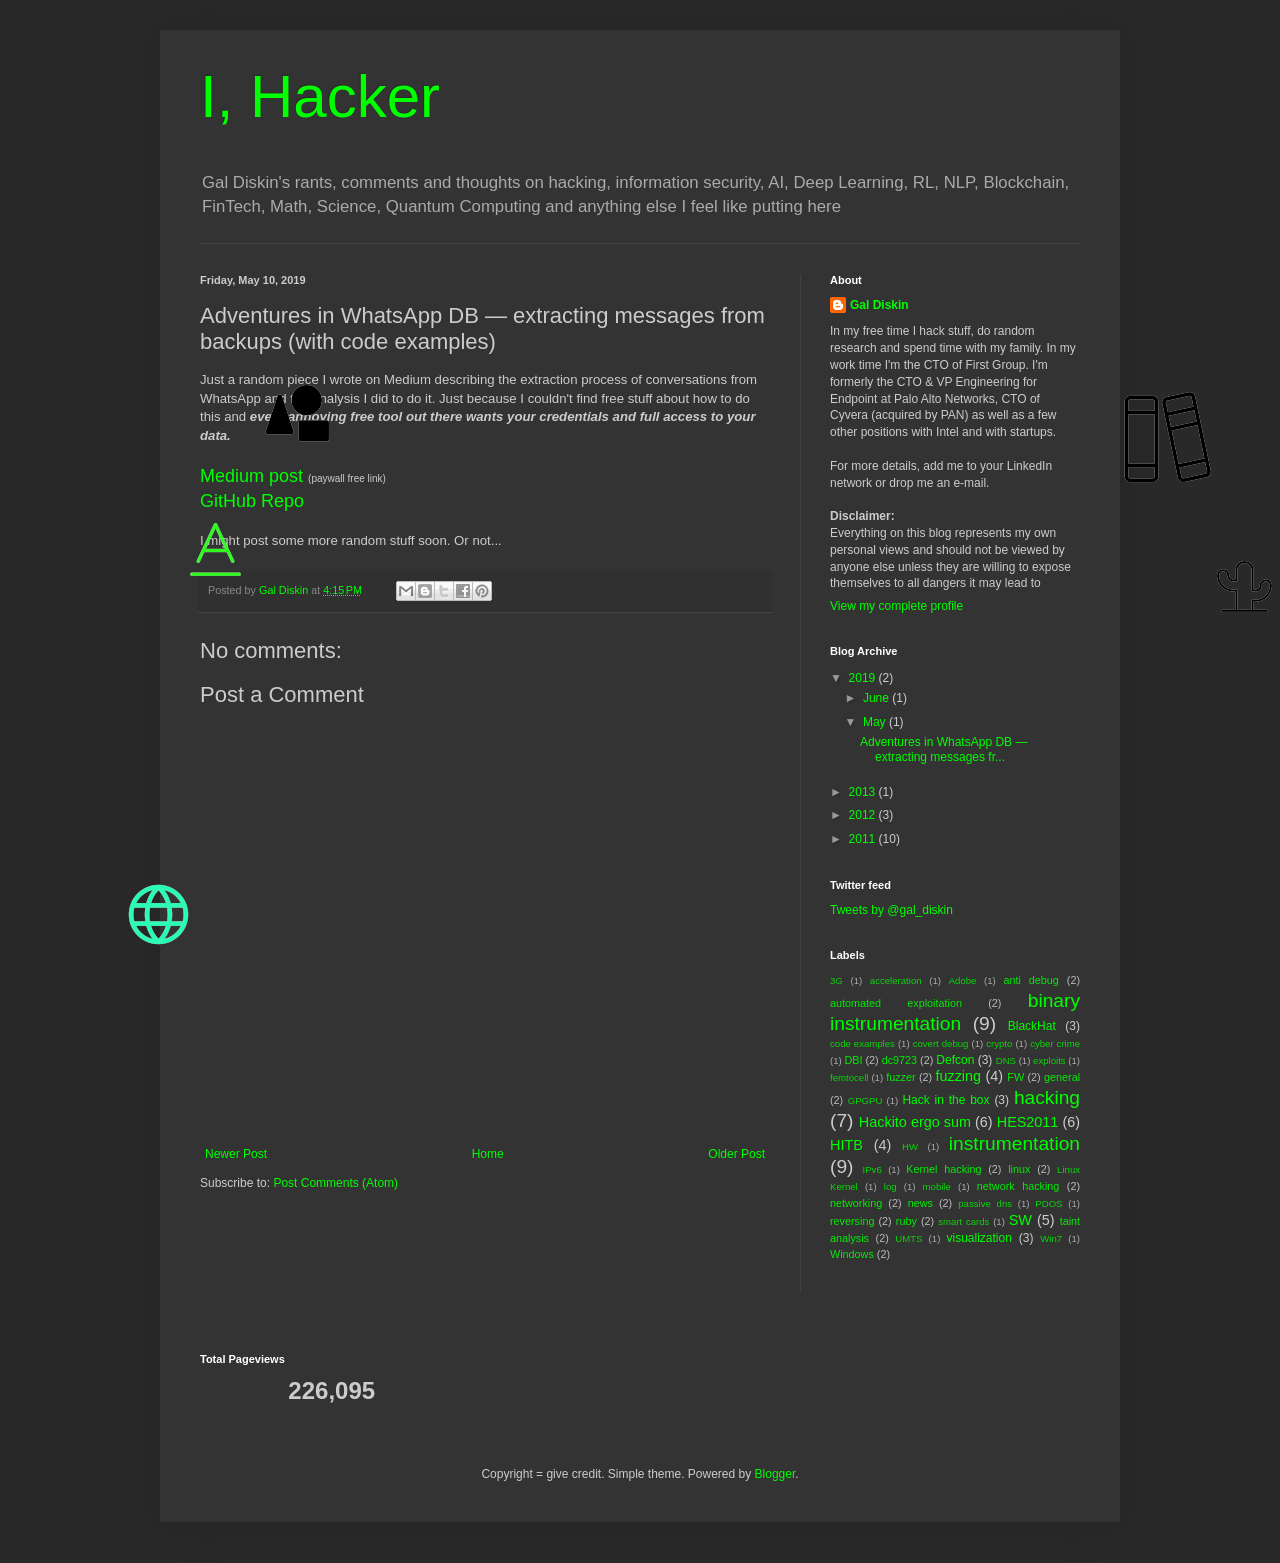  I want to click on access shape tools or drawing options, so click(298, 415).